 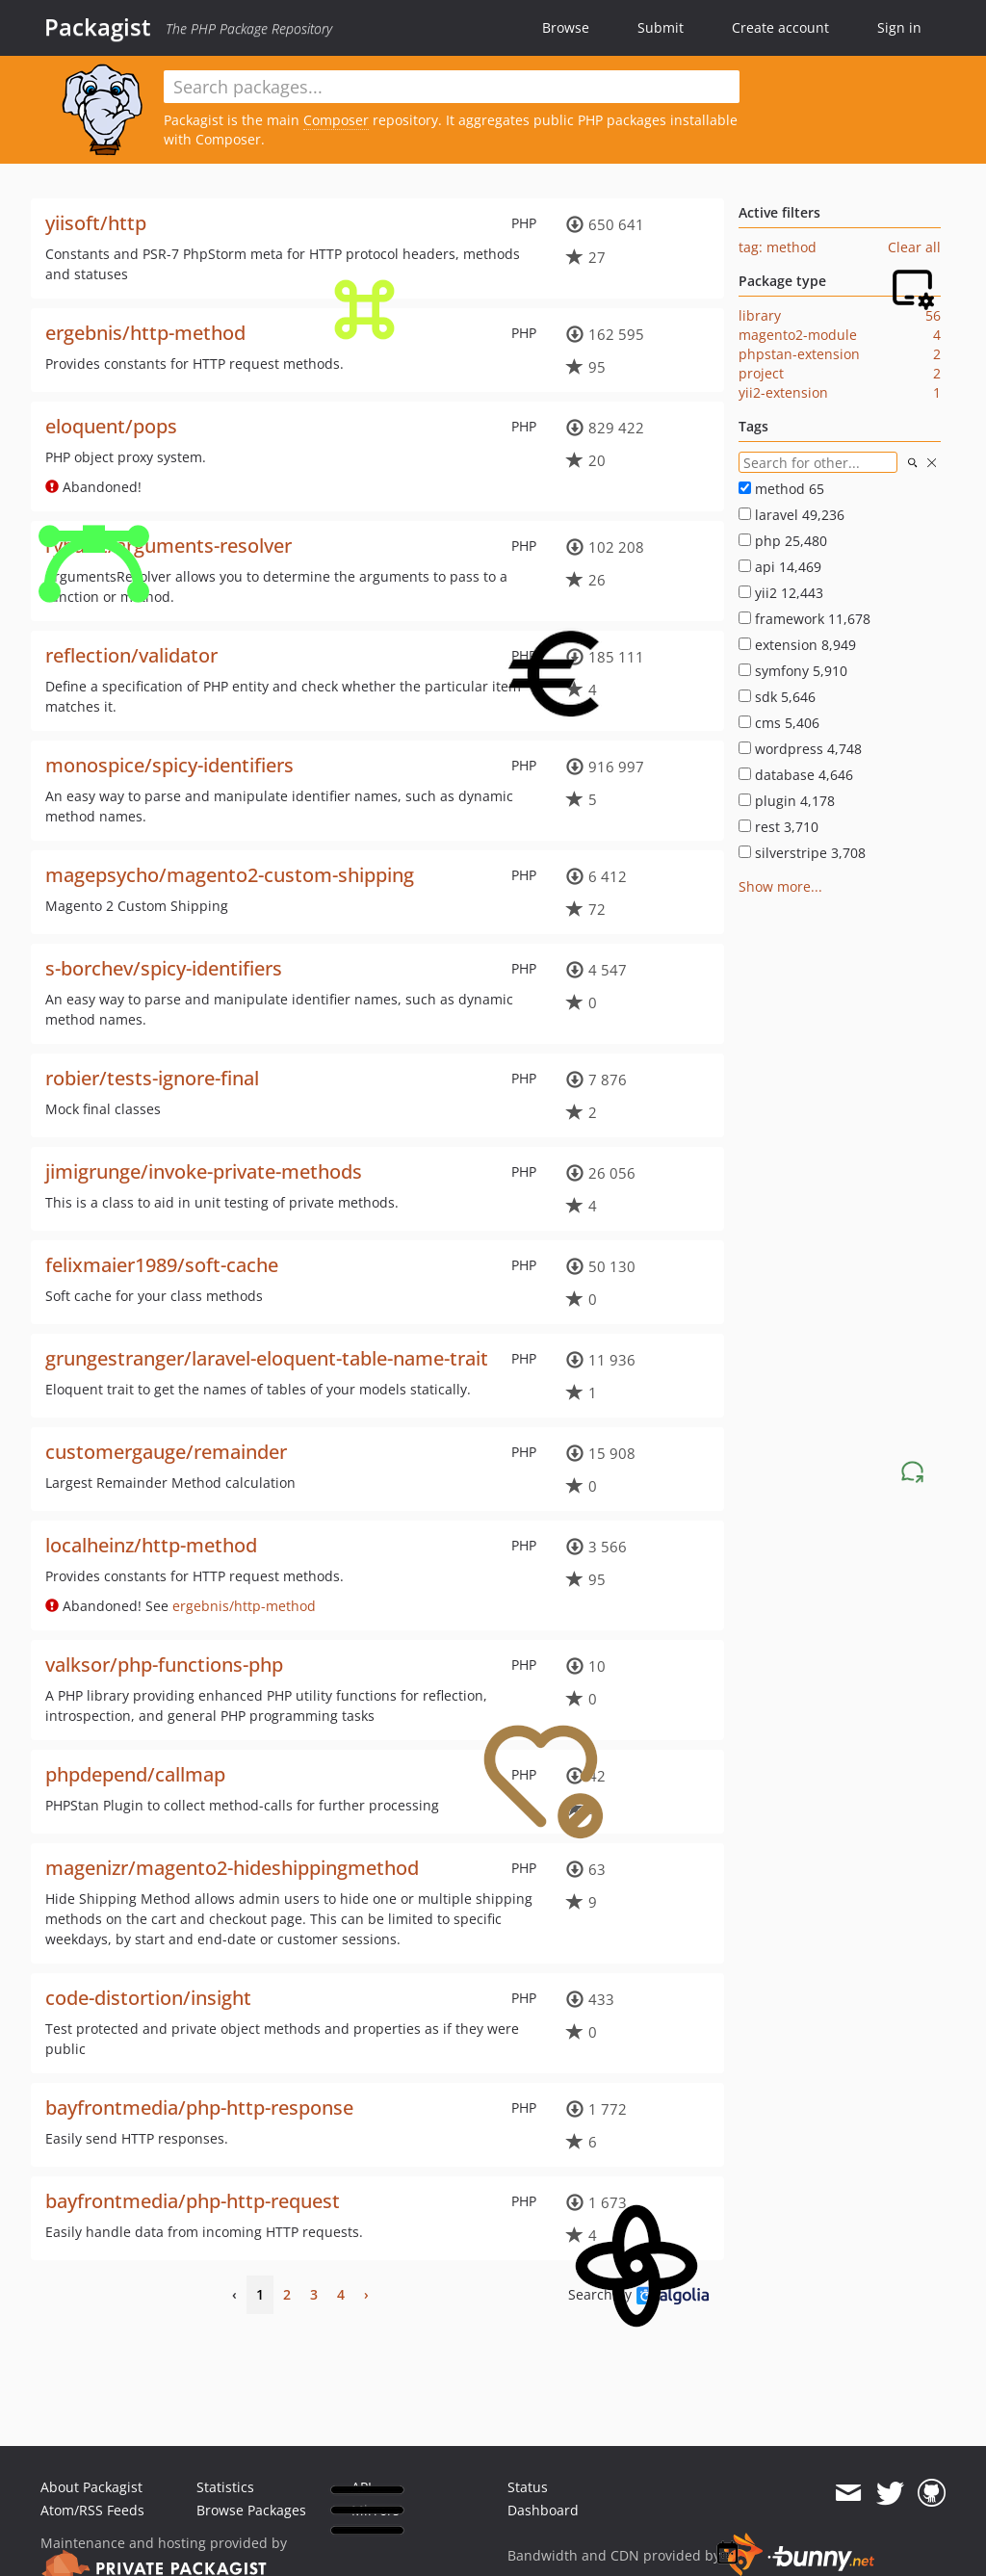 What do you see at coordinates (93, 563) in the screenshot?
I see `access vector editing tools` at bounding box center [93, 563].